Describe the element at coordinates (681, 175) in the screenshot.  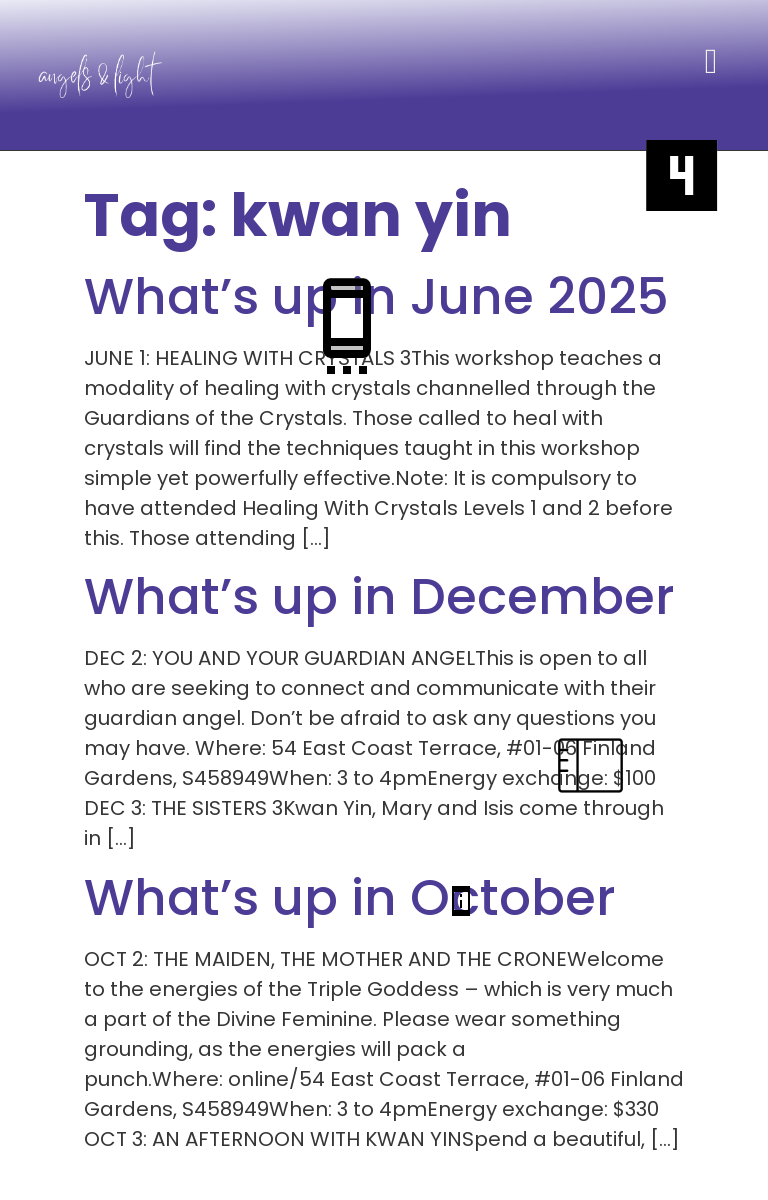
I see `select filter or preset number 4` at that location.